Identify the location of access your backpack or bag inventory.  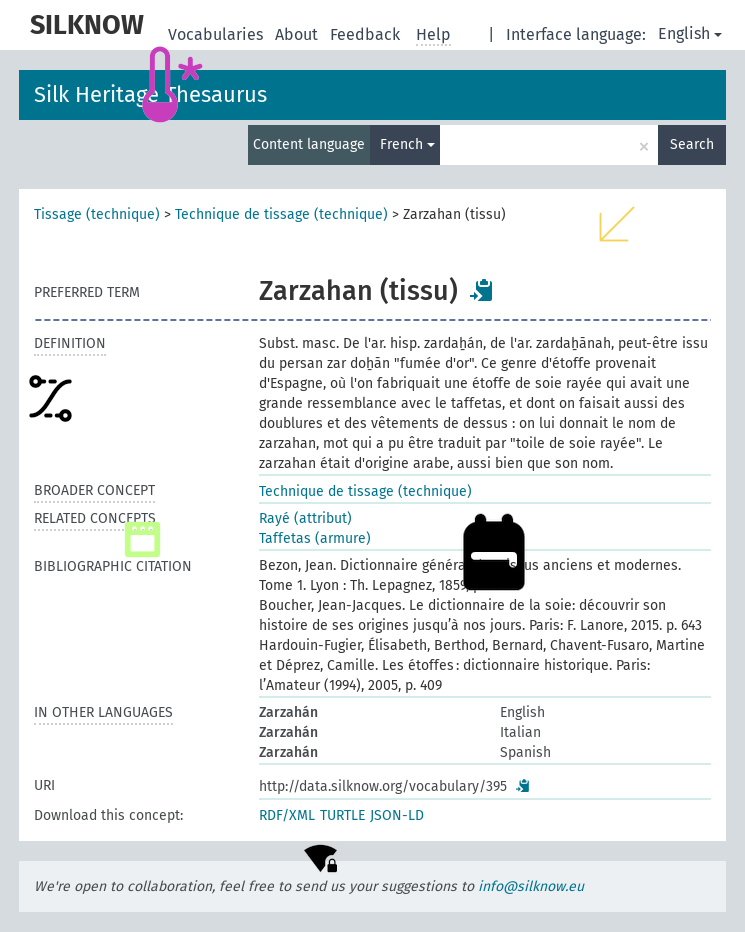
(494, 552).